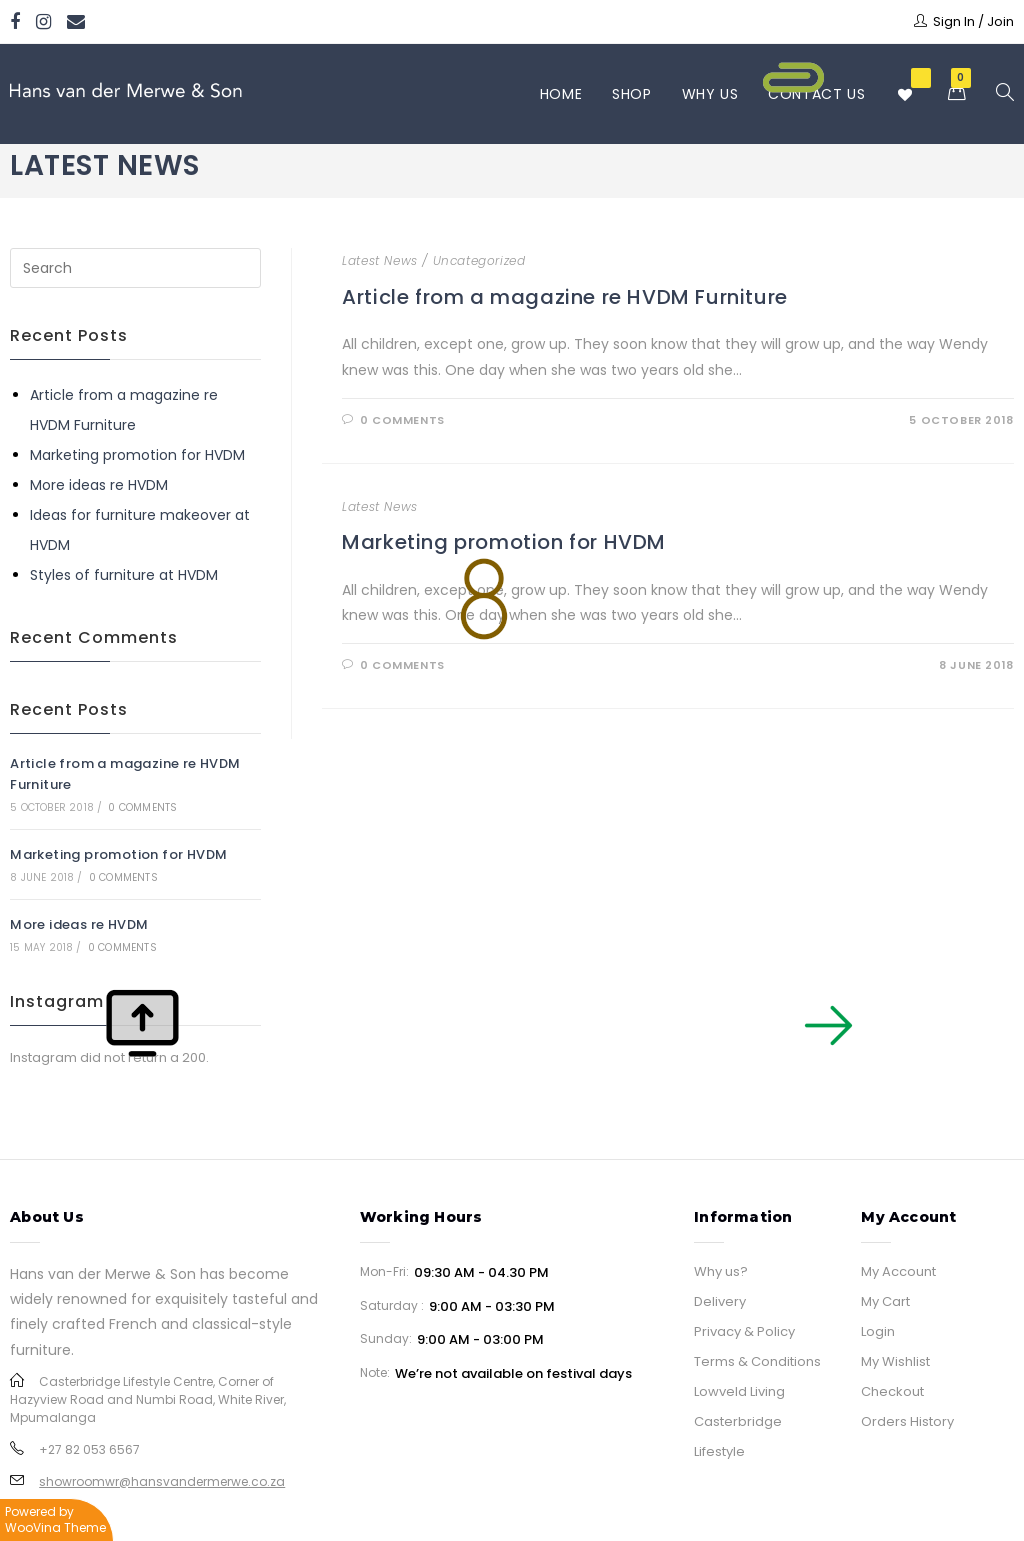 The image size is (1024, 1541). What do you see at coordinates (142, 1020) in the screenshot?
I see `upload file to display or screen` at bounding box center [142, 1020].